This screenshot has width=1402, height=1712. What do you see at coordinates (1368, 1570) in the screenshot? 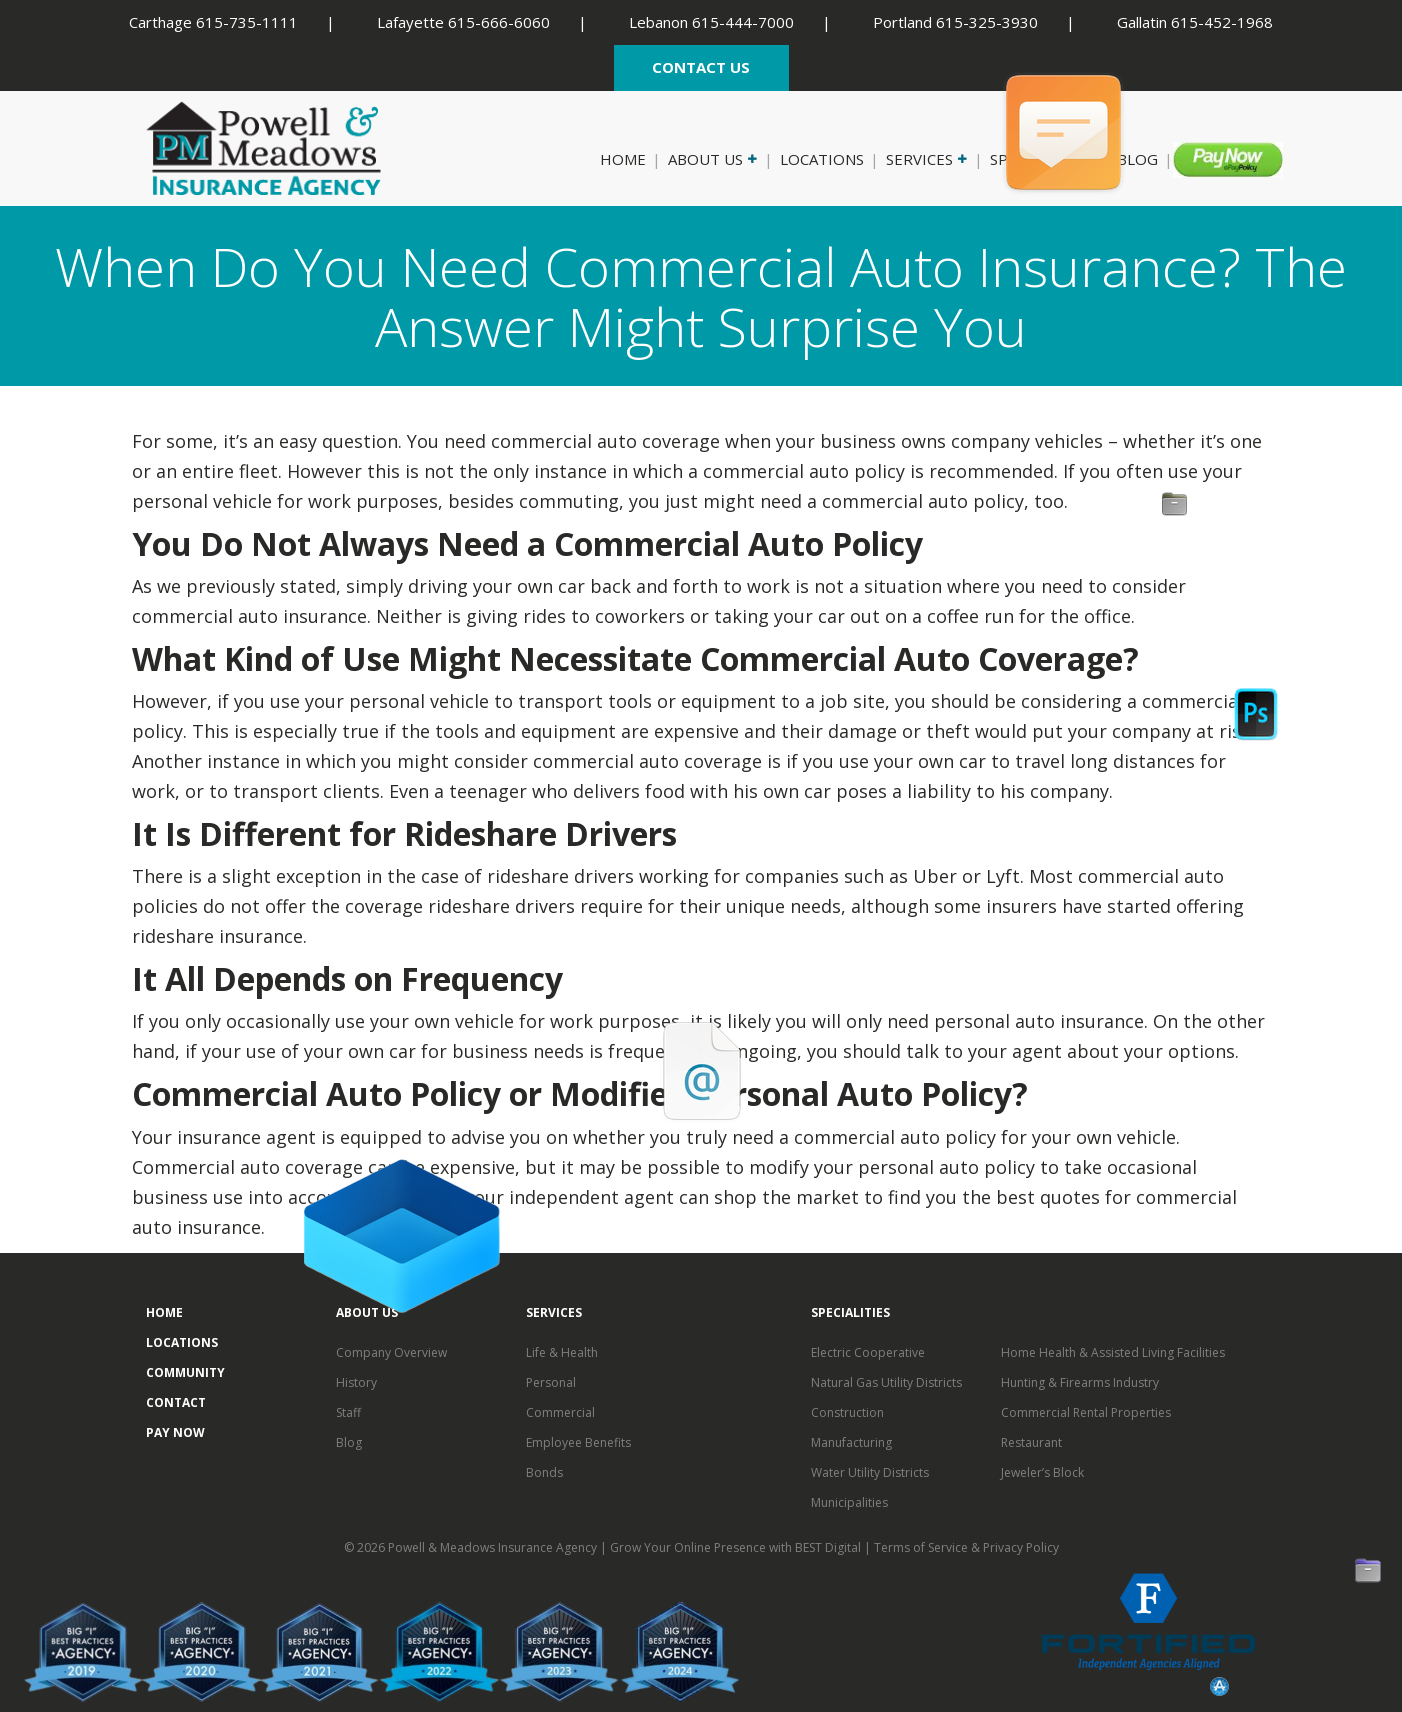
I see `open the files application` at bounding box center [1368, 1570].